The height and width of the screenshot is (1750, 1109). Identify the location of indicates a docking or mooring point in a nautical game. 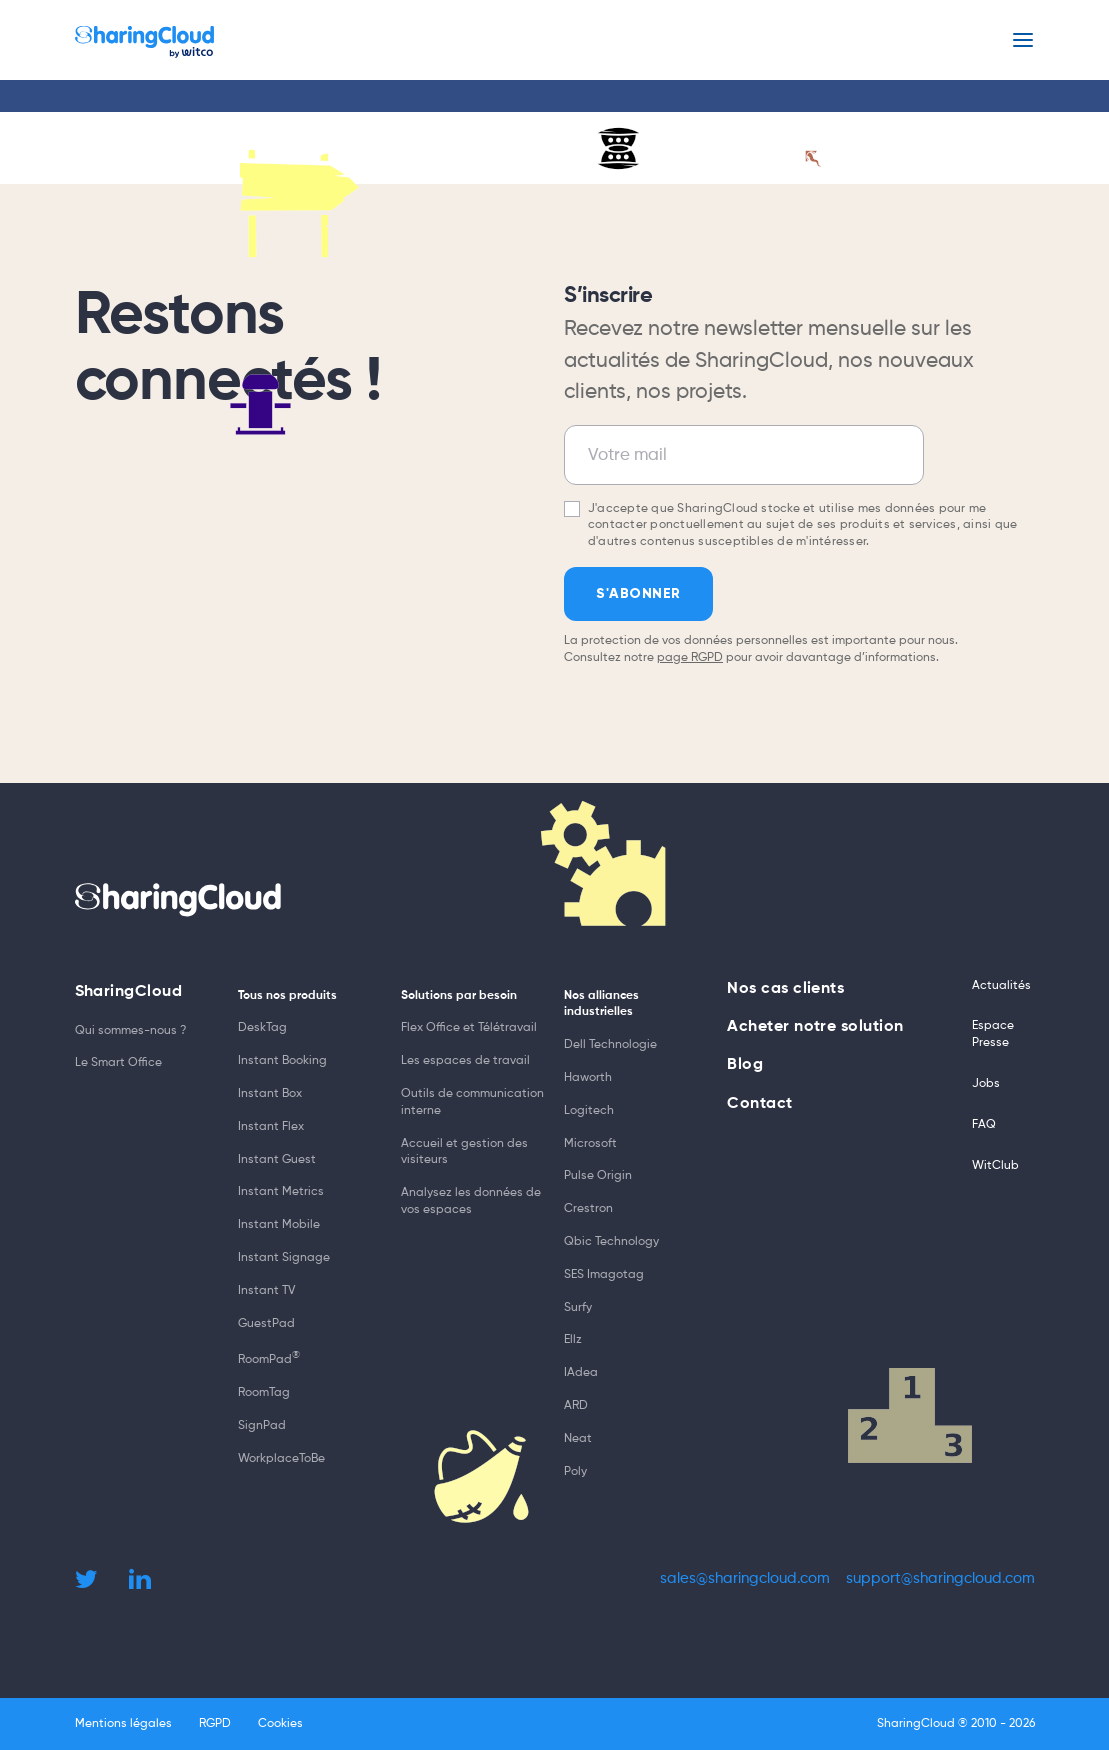
(260, 403).